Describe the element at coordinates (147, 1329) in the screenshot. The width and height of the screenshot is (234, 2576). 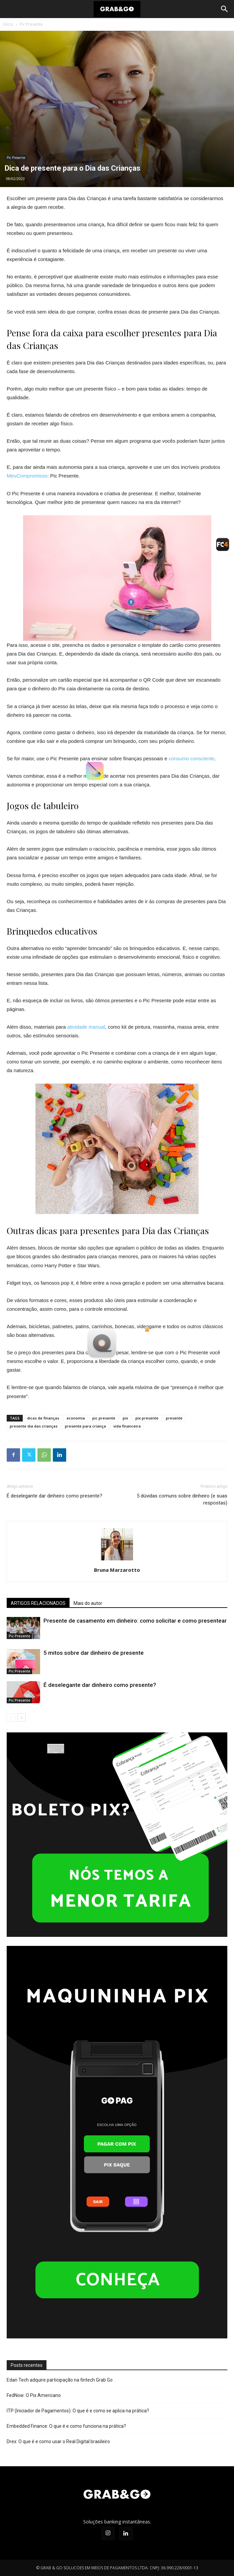
I see `a zstandard compressed file` at that location.